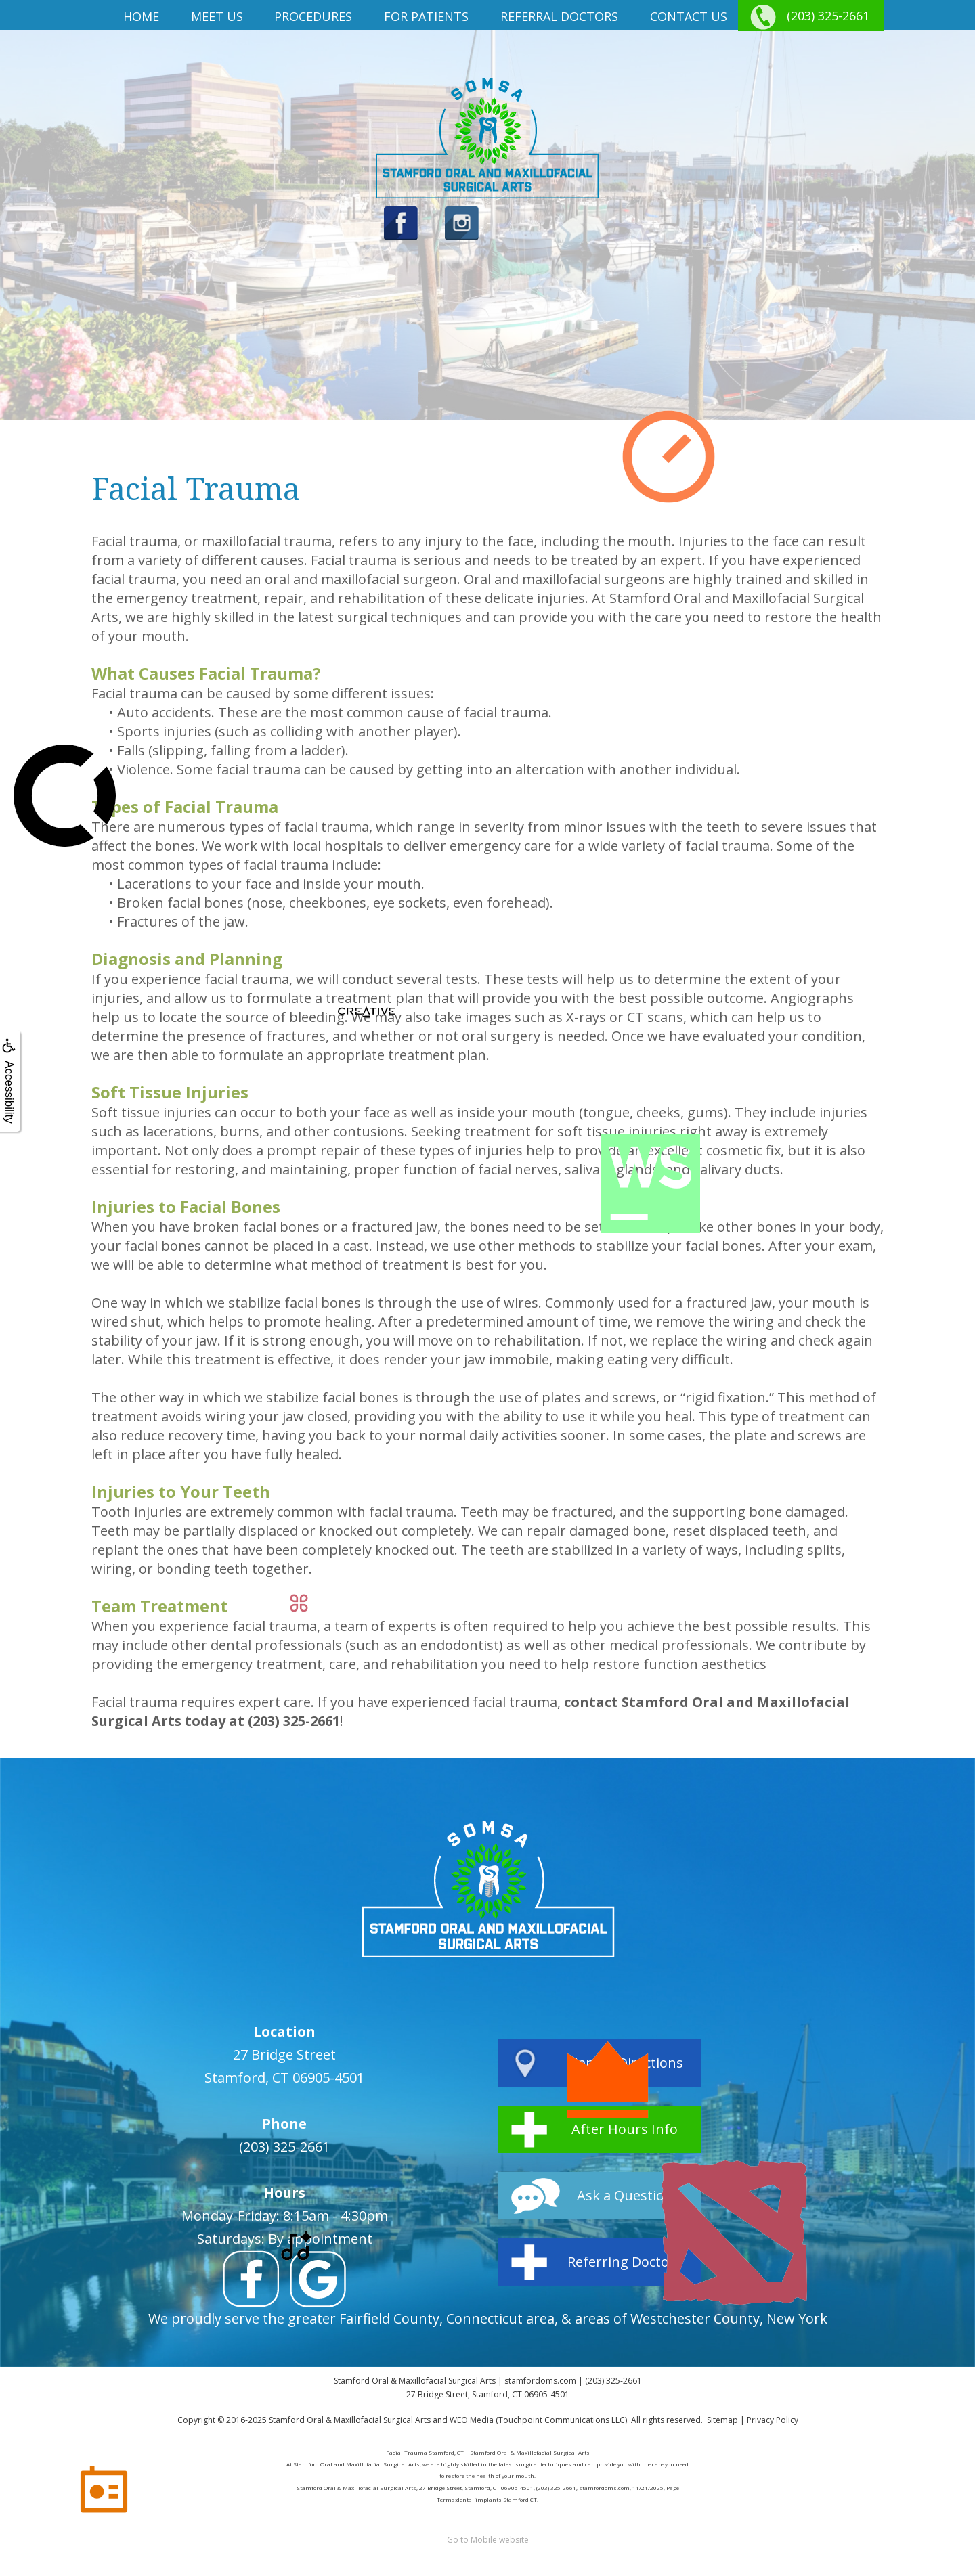 The width and height of the screenshot is (975, 2576). Describe the element at coordinates (366, 1011) in the screenshot. I see `creative technology company logo` at that location.